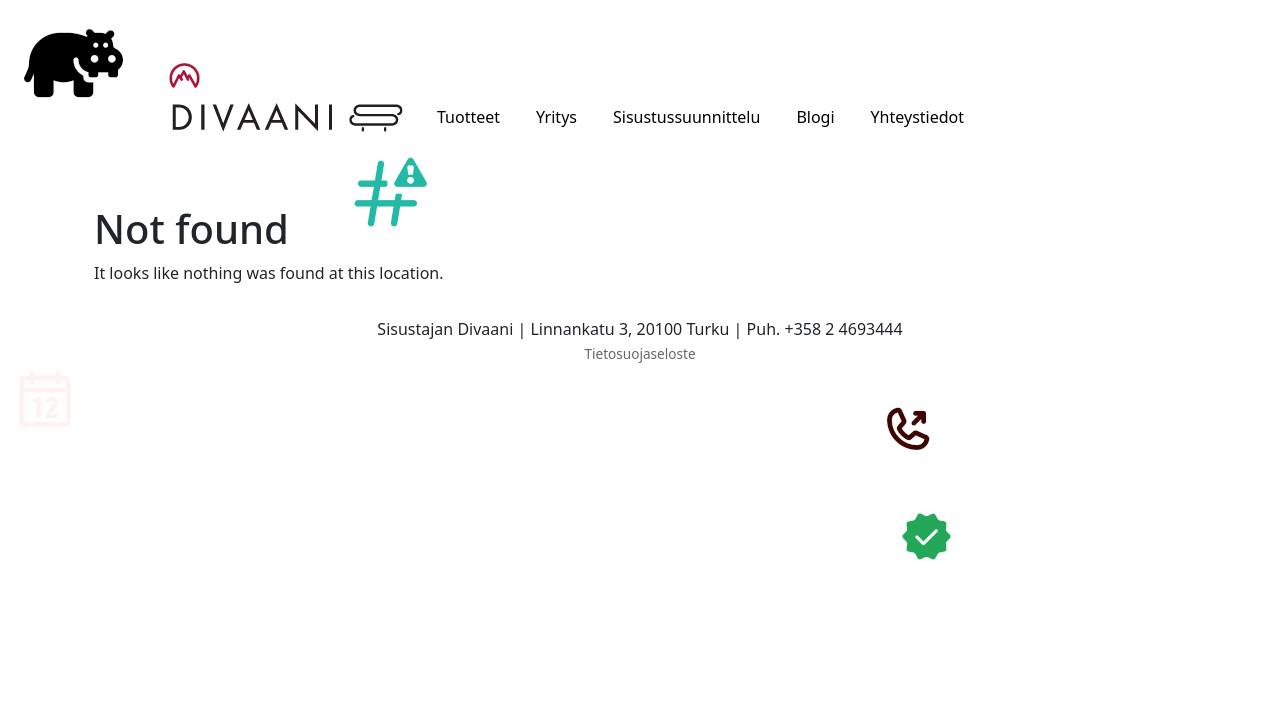 The height and width of the screenshot is (720, 1280). What do you see at coordinates (73, 62) in the screenshot?
I see `hippo animal icon` at bounding box center [73, 62].